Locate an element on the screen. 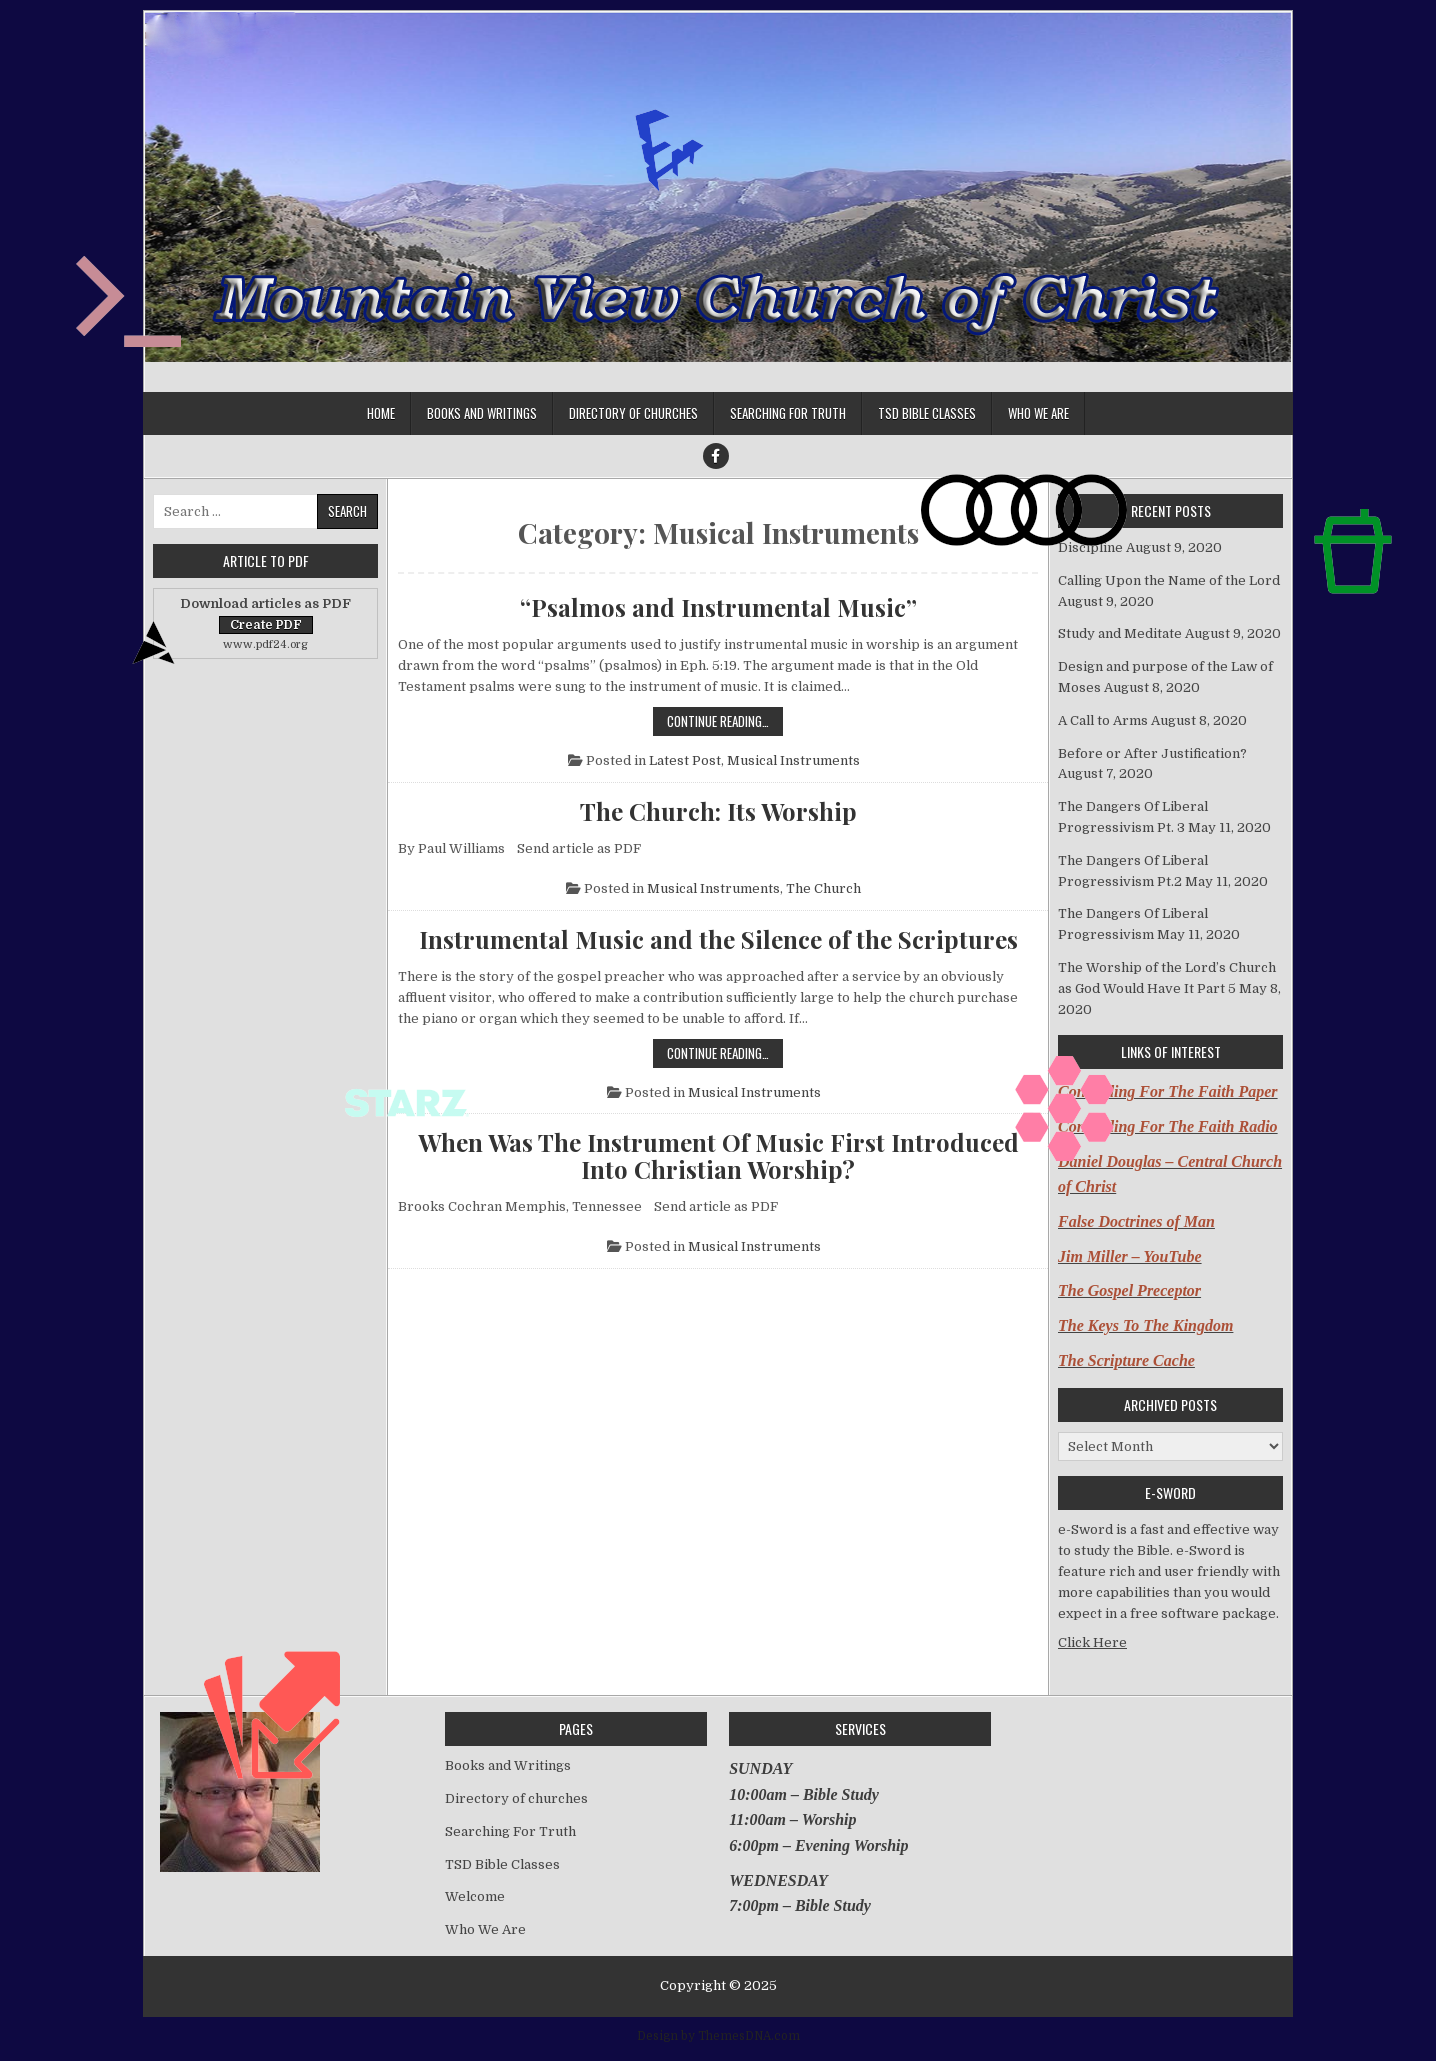 The height and width of the screenshot is (2061, 1436). linode cloud hosting service logo is located at coordinates (669, 150).